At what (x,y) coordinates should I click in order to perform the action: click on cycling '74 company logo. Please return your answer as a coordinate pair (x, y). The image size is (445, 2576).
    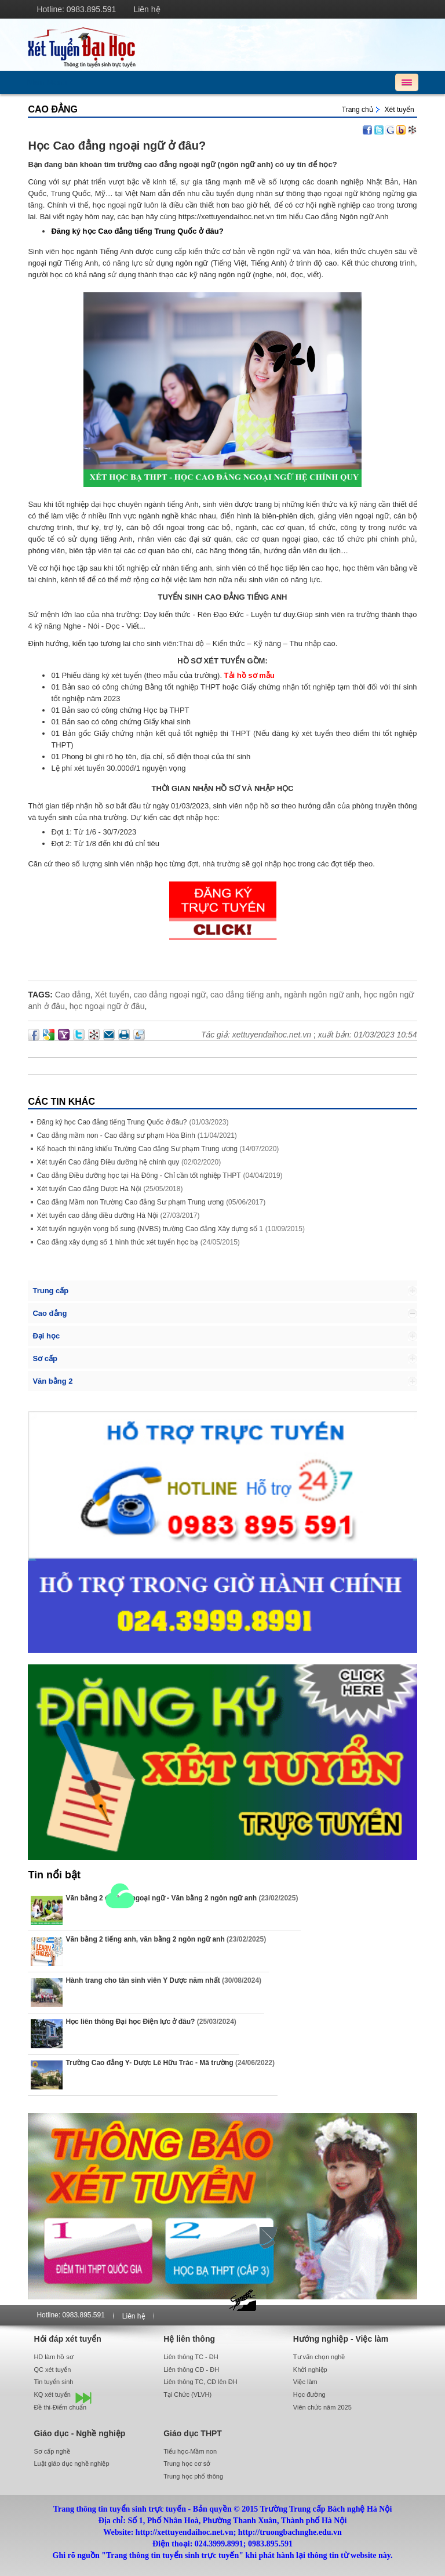
    Looking at the image, I should click on (284, 357).